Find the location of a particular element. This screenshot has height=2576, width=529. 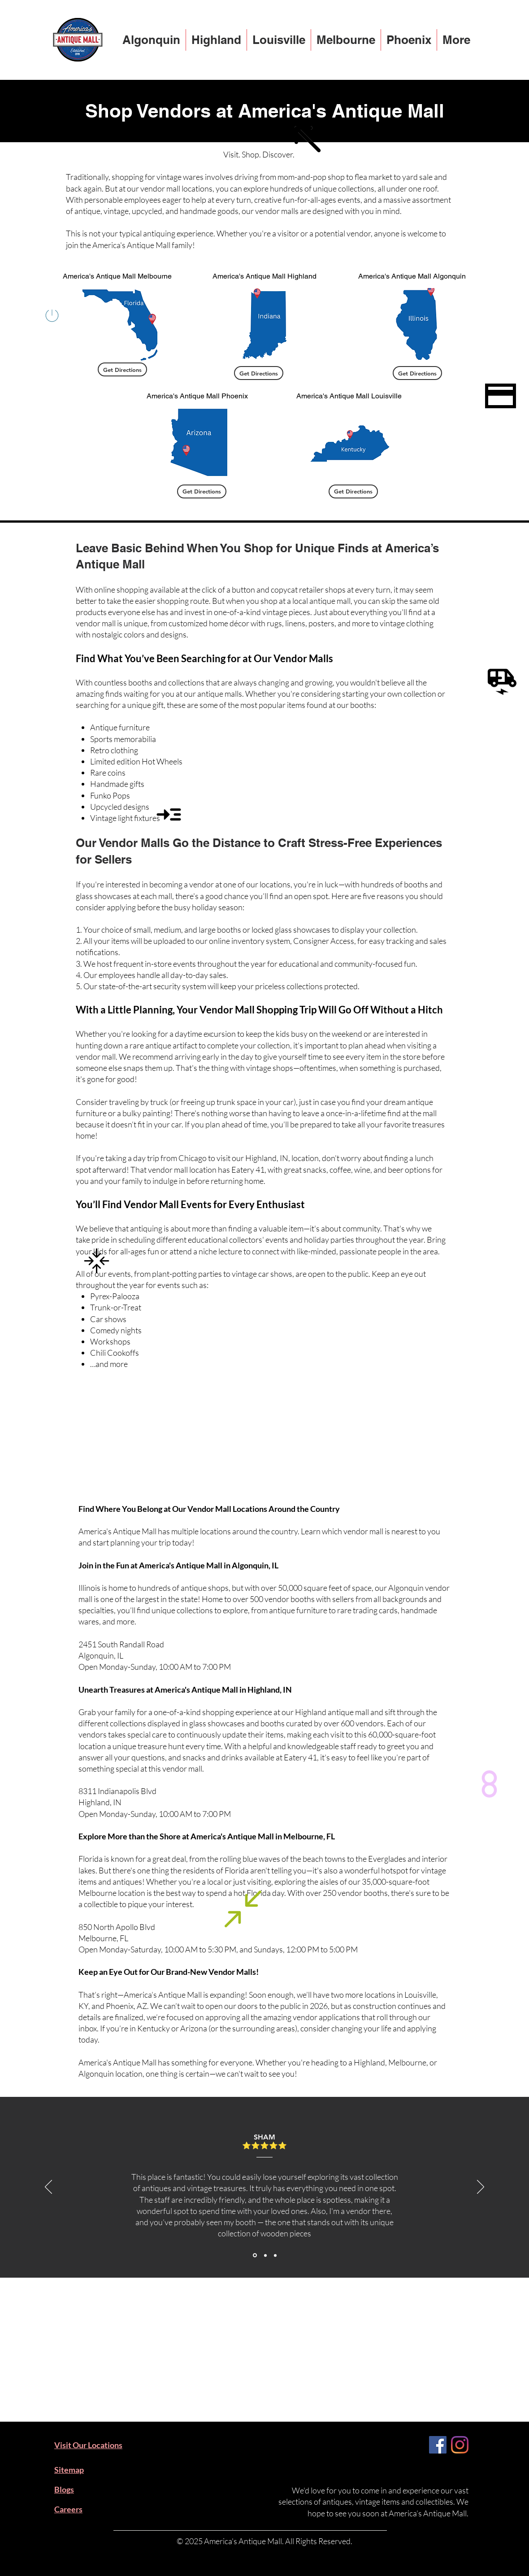

access payment methods is located at coordinates (500, 396).